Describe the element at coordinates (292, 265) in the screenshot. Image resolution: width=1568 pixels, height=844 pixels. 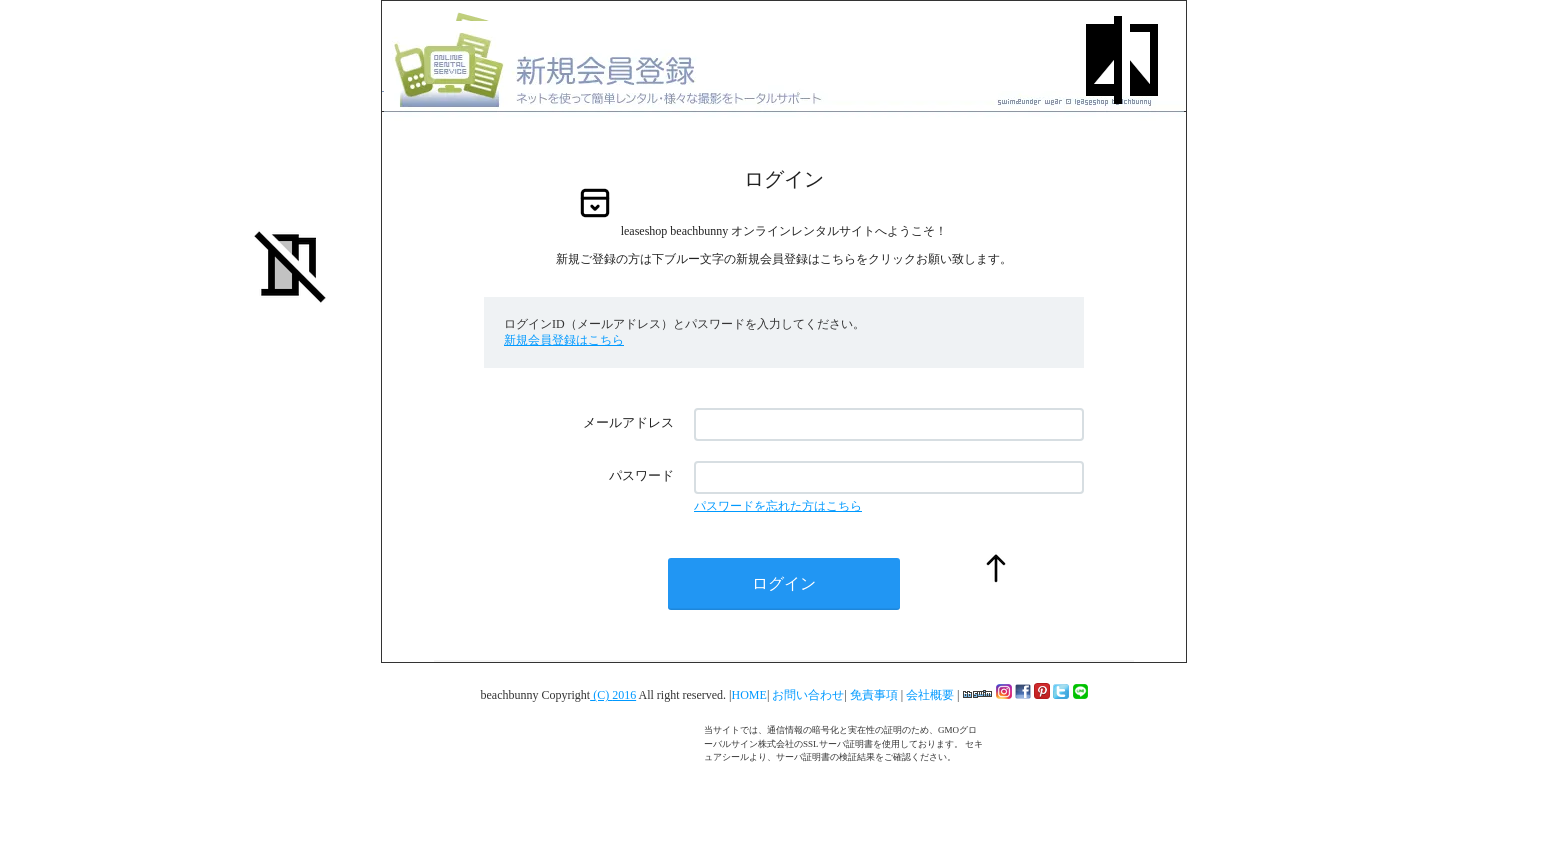
I see `meeting room unavailable` at that location.